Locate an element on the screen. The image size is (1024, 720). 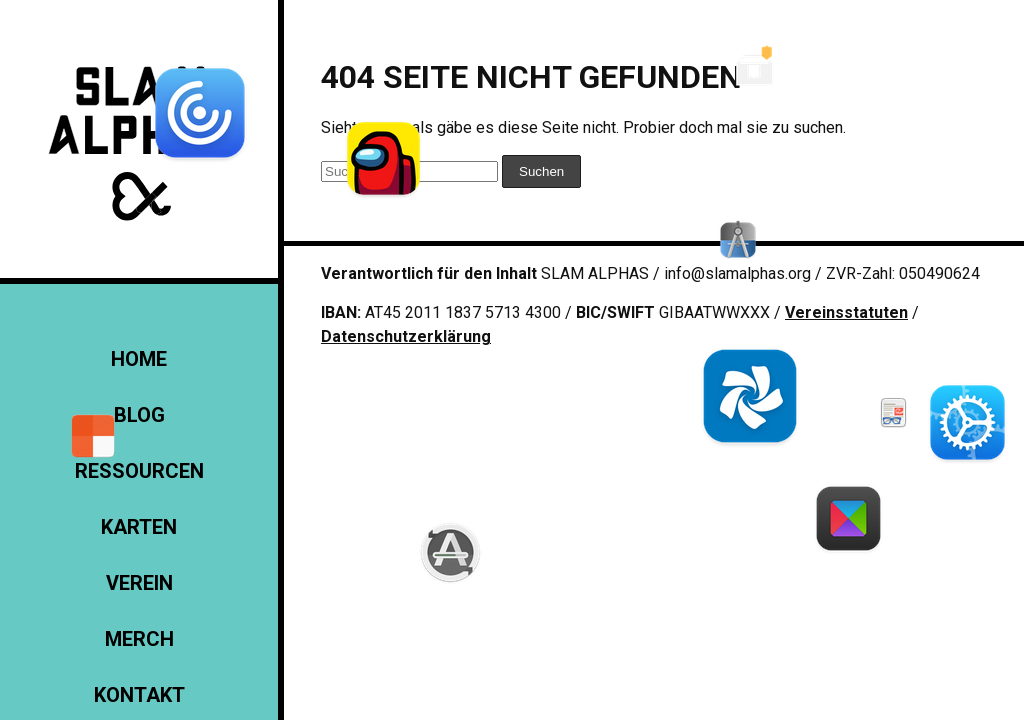
launch gnome tetravex puzzle game is located at coordinates (848, 518).